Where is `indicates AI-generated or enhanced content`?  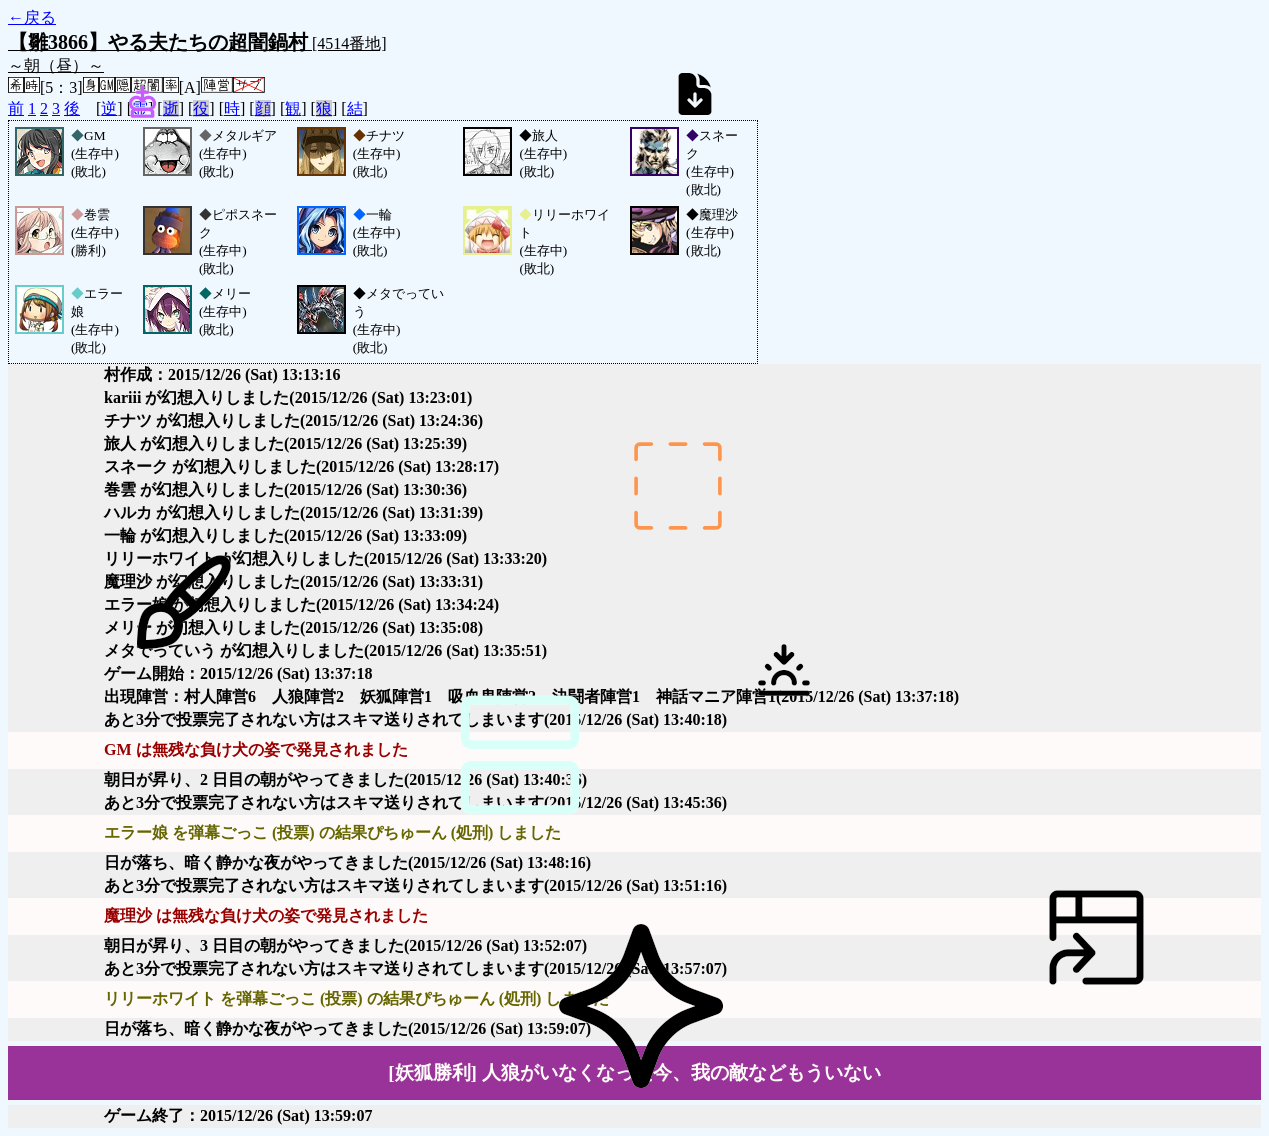 indicates AI-generated or enhanced content is located at coordinates (641, 1006).